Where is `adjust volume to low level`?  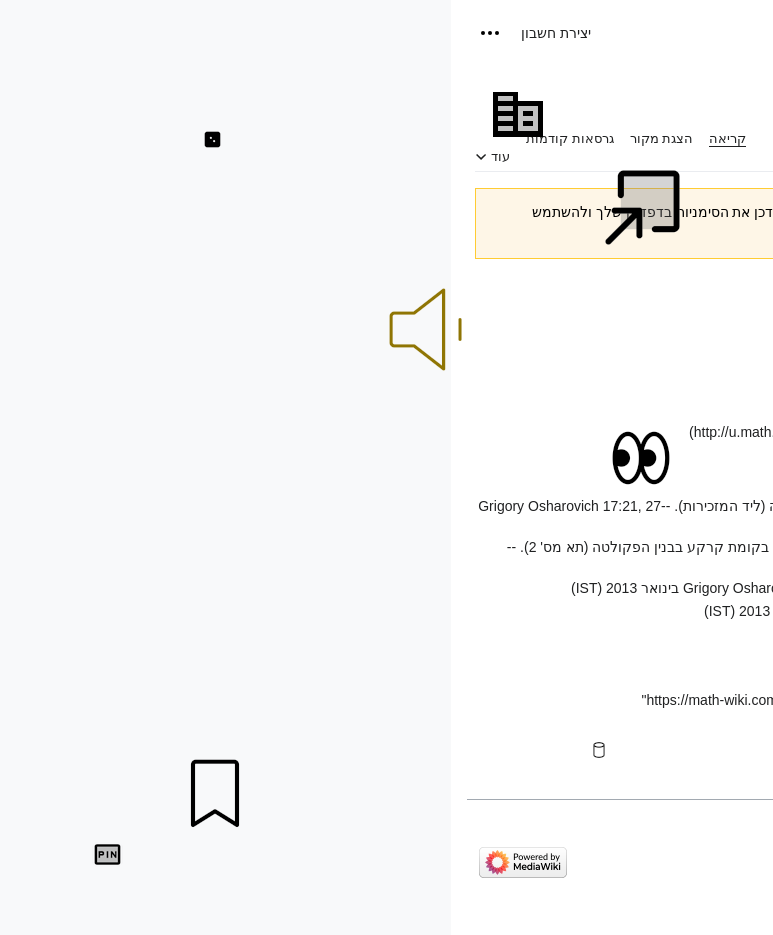
adjust volume to low level is located at coordinates (430, 329).